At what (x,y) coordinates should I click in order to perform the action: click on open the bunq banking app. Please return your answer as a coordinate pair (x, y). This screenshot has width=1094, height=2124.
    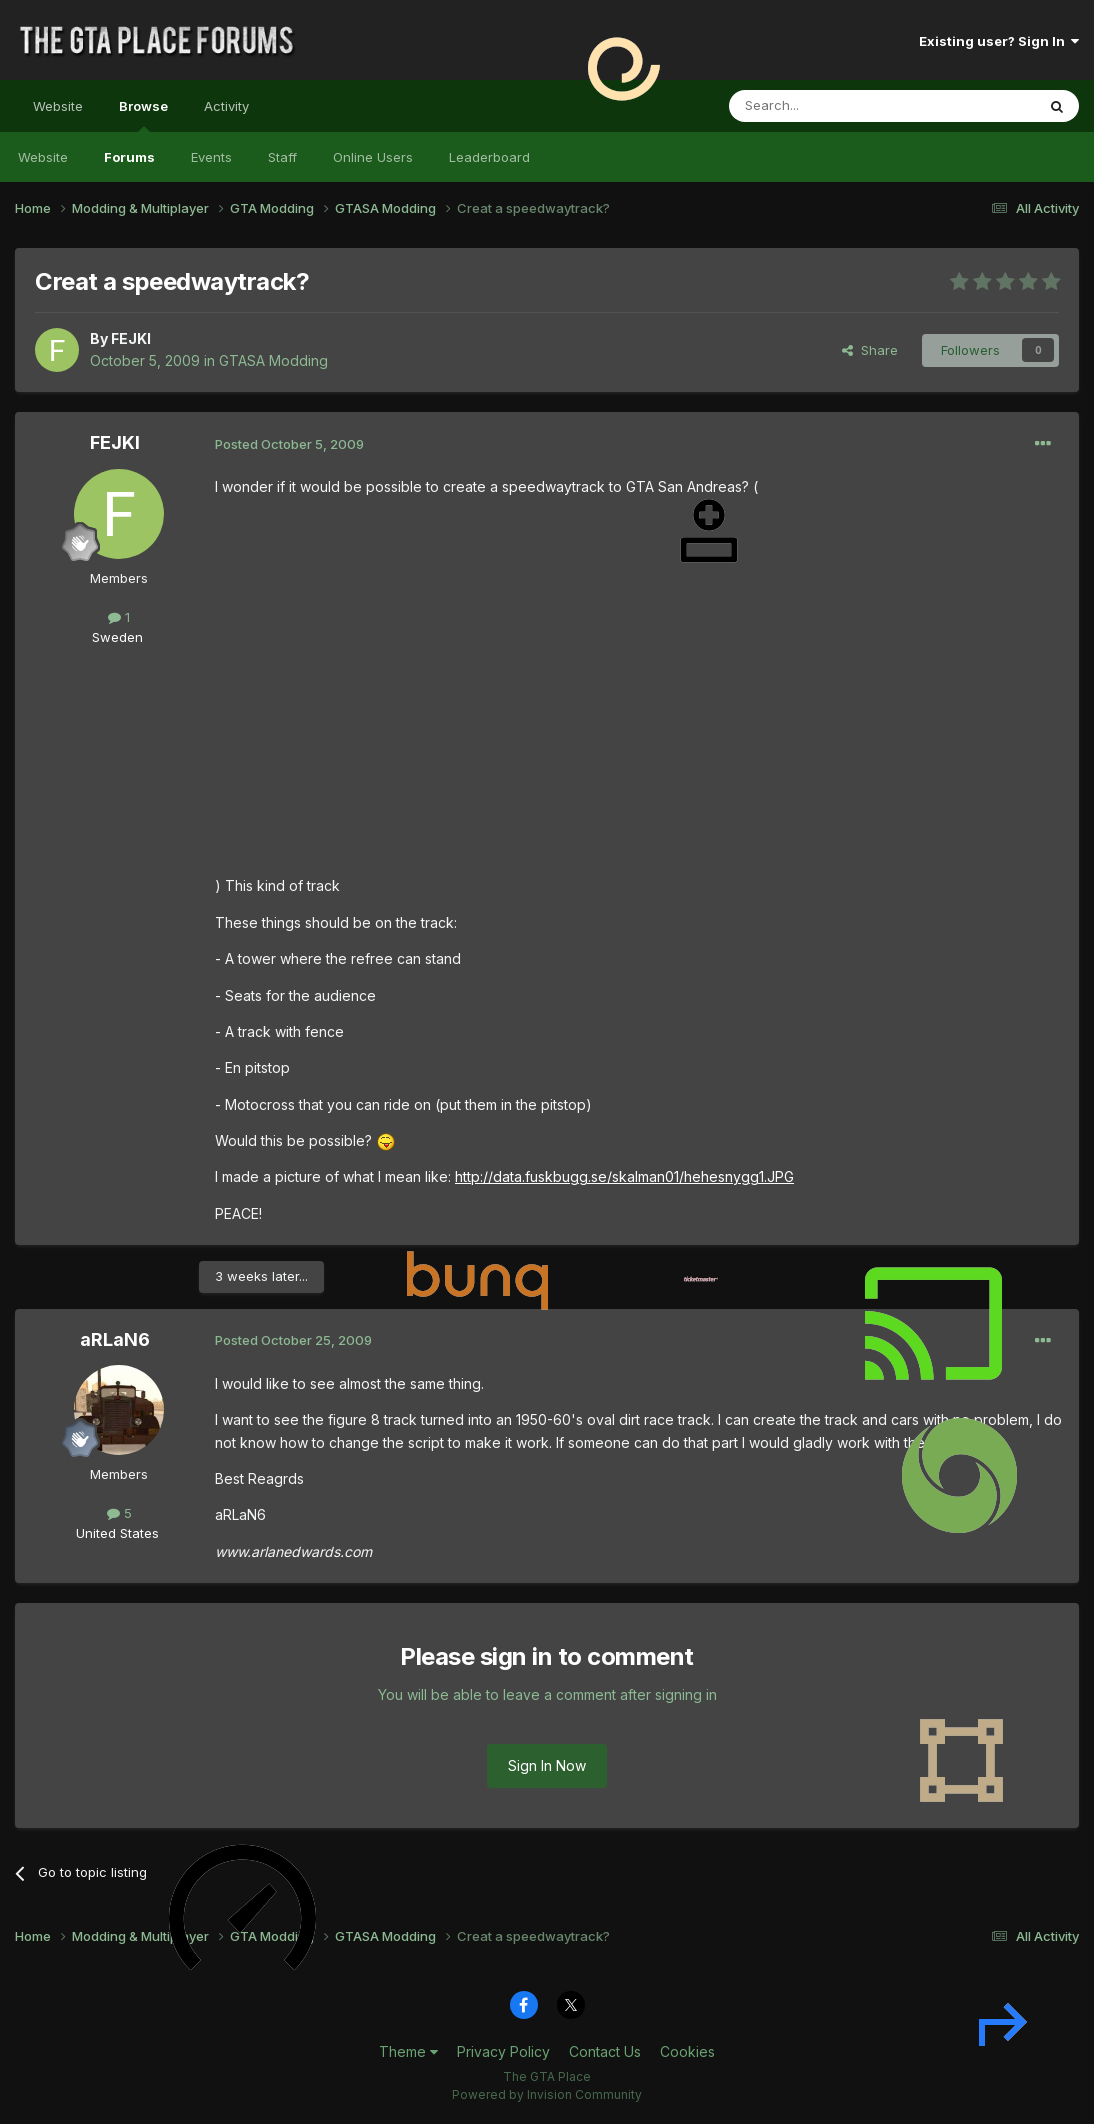
    Looking at the image, I should click on (477, 1280).